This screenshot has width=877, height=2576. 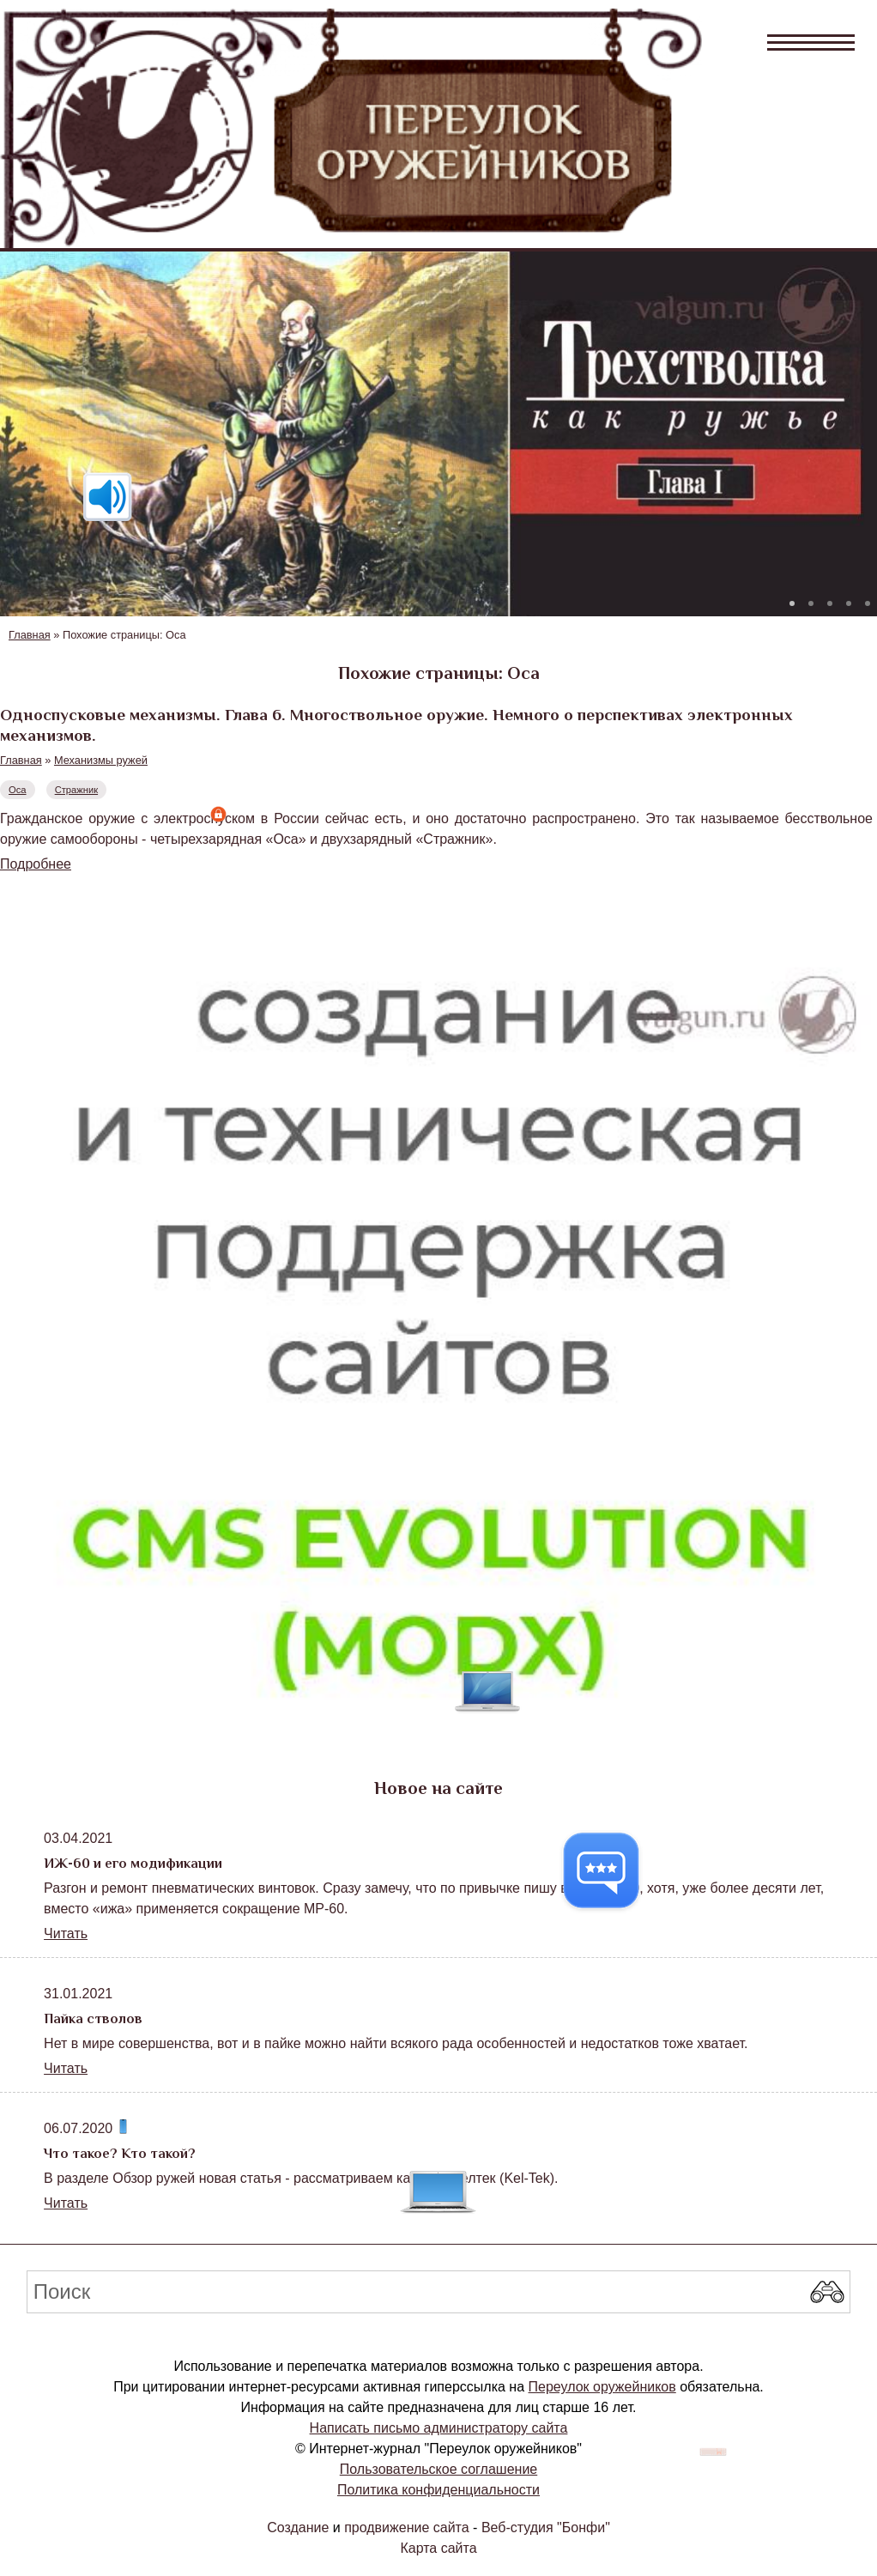 What do you see at coordinates (145, 459) in the screenshot?
I see `indicates sound or audio is enabled` at bounding box center [145, 459].